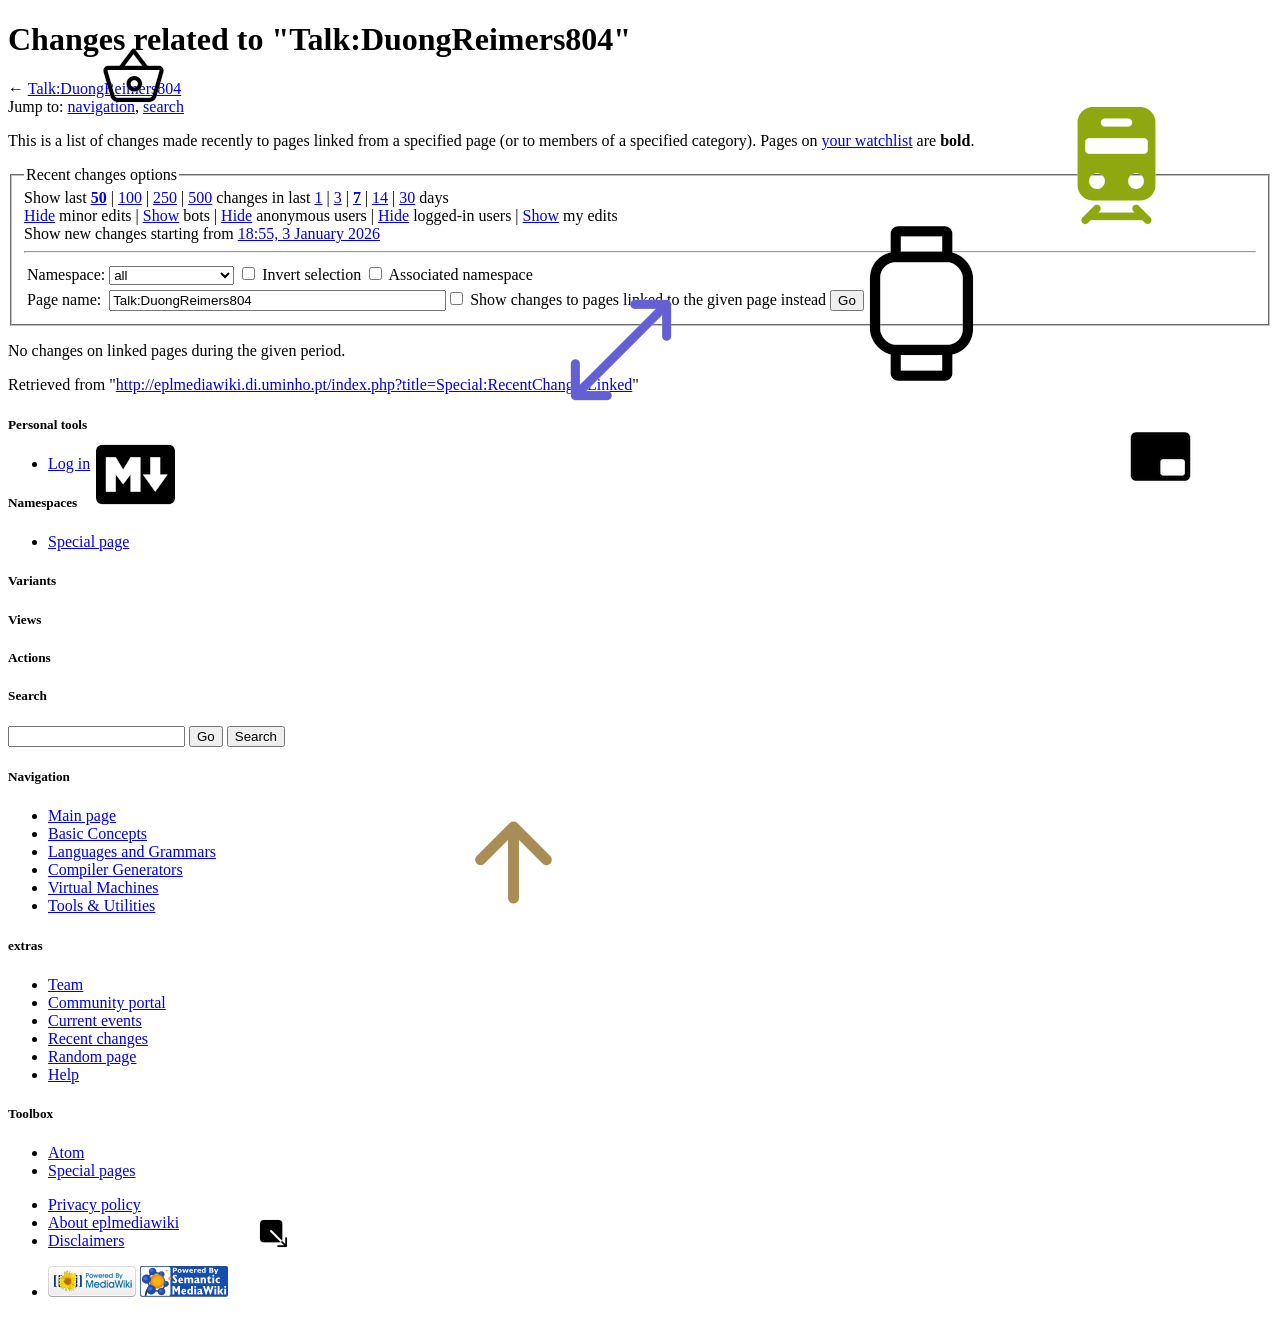 This screenshot has width=1280, height=1317. I want to click on view your shopping basket, so click(133, 76).